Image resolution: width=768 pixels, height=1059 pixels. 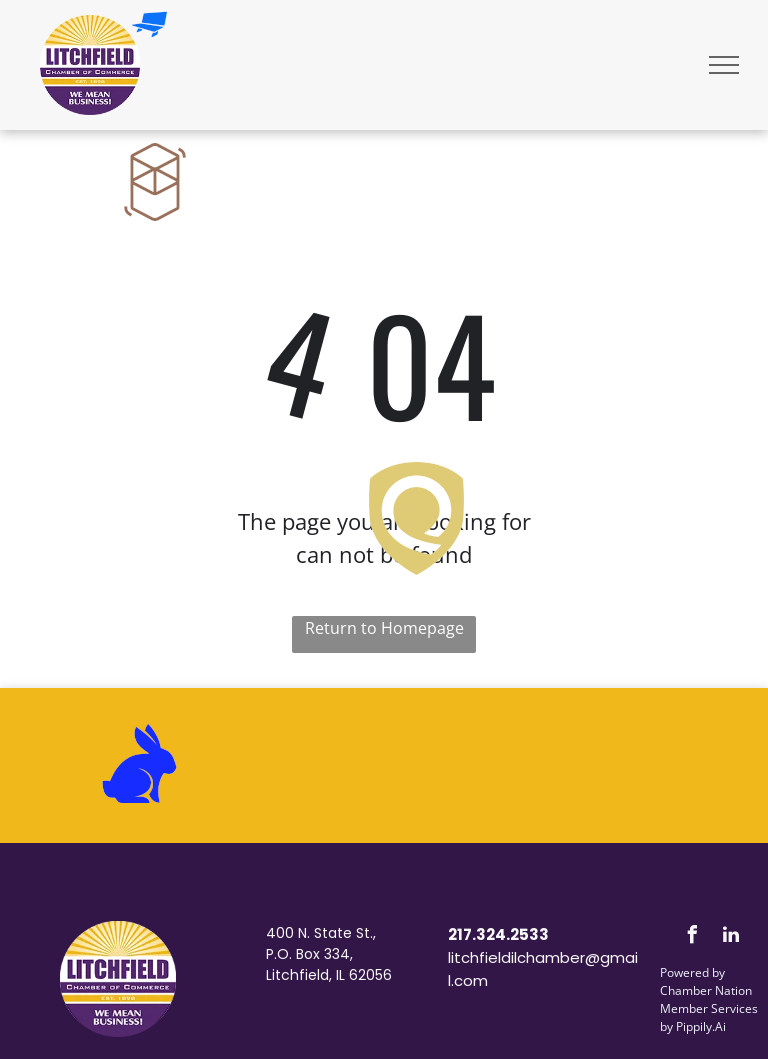 What do you see at coordinates (139, 763) in the screenshot?
I see `vowpal wabbit machine learning library logo` at bounding box center [139, 763].